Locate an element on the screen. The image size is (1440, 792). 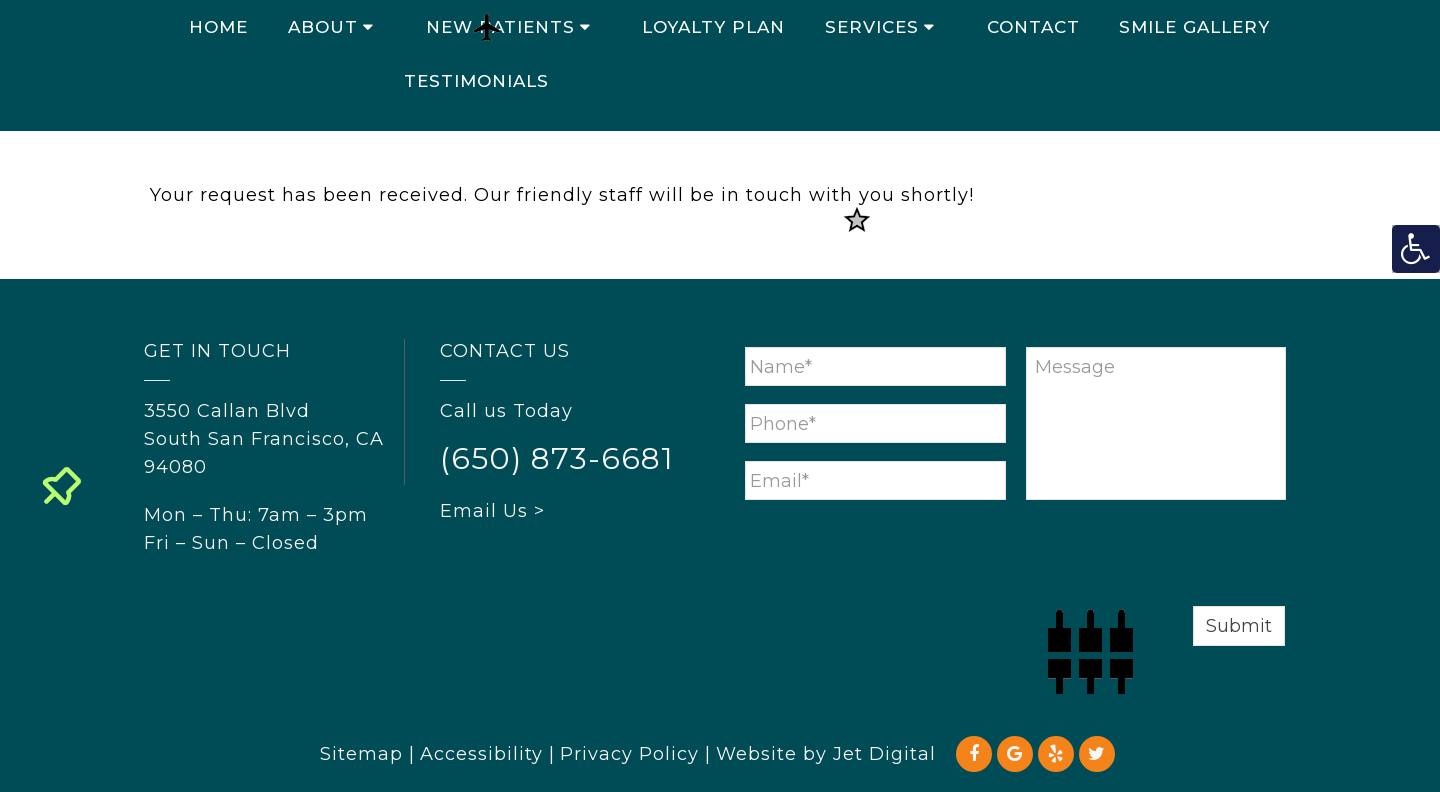
configure audio/video input connections is located at coordinates (1090, 651).